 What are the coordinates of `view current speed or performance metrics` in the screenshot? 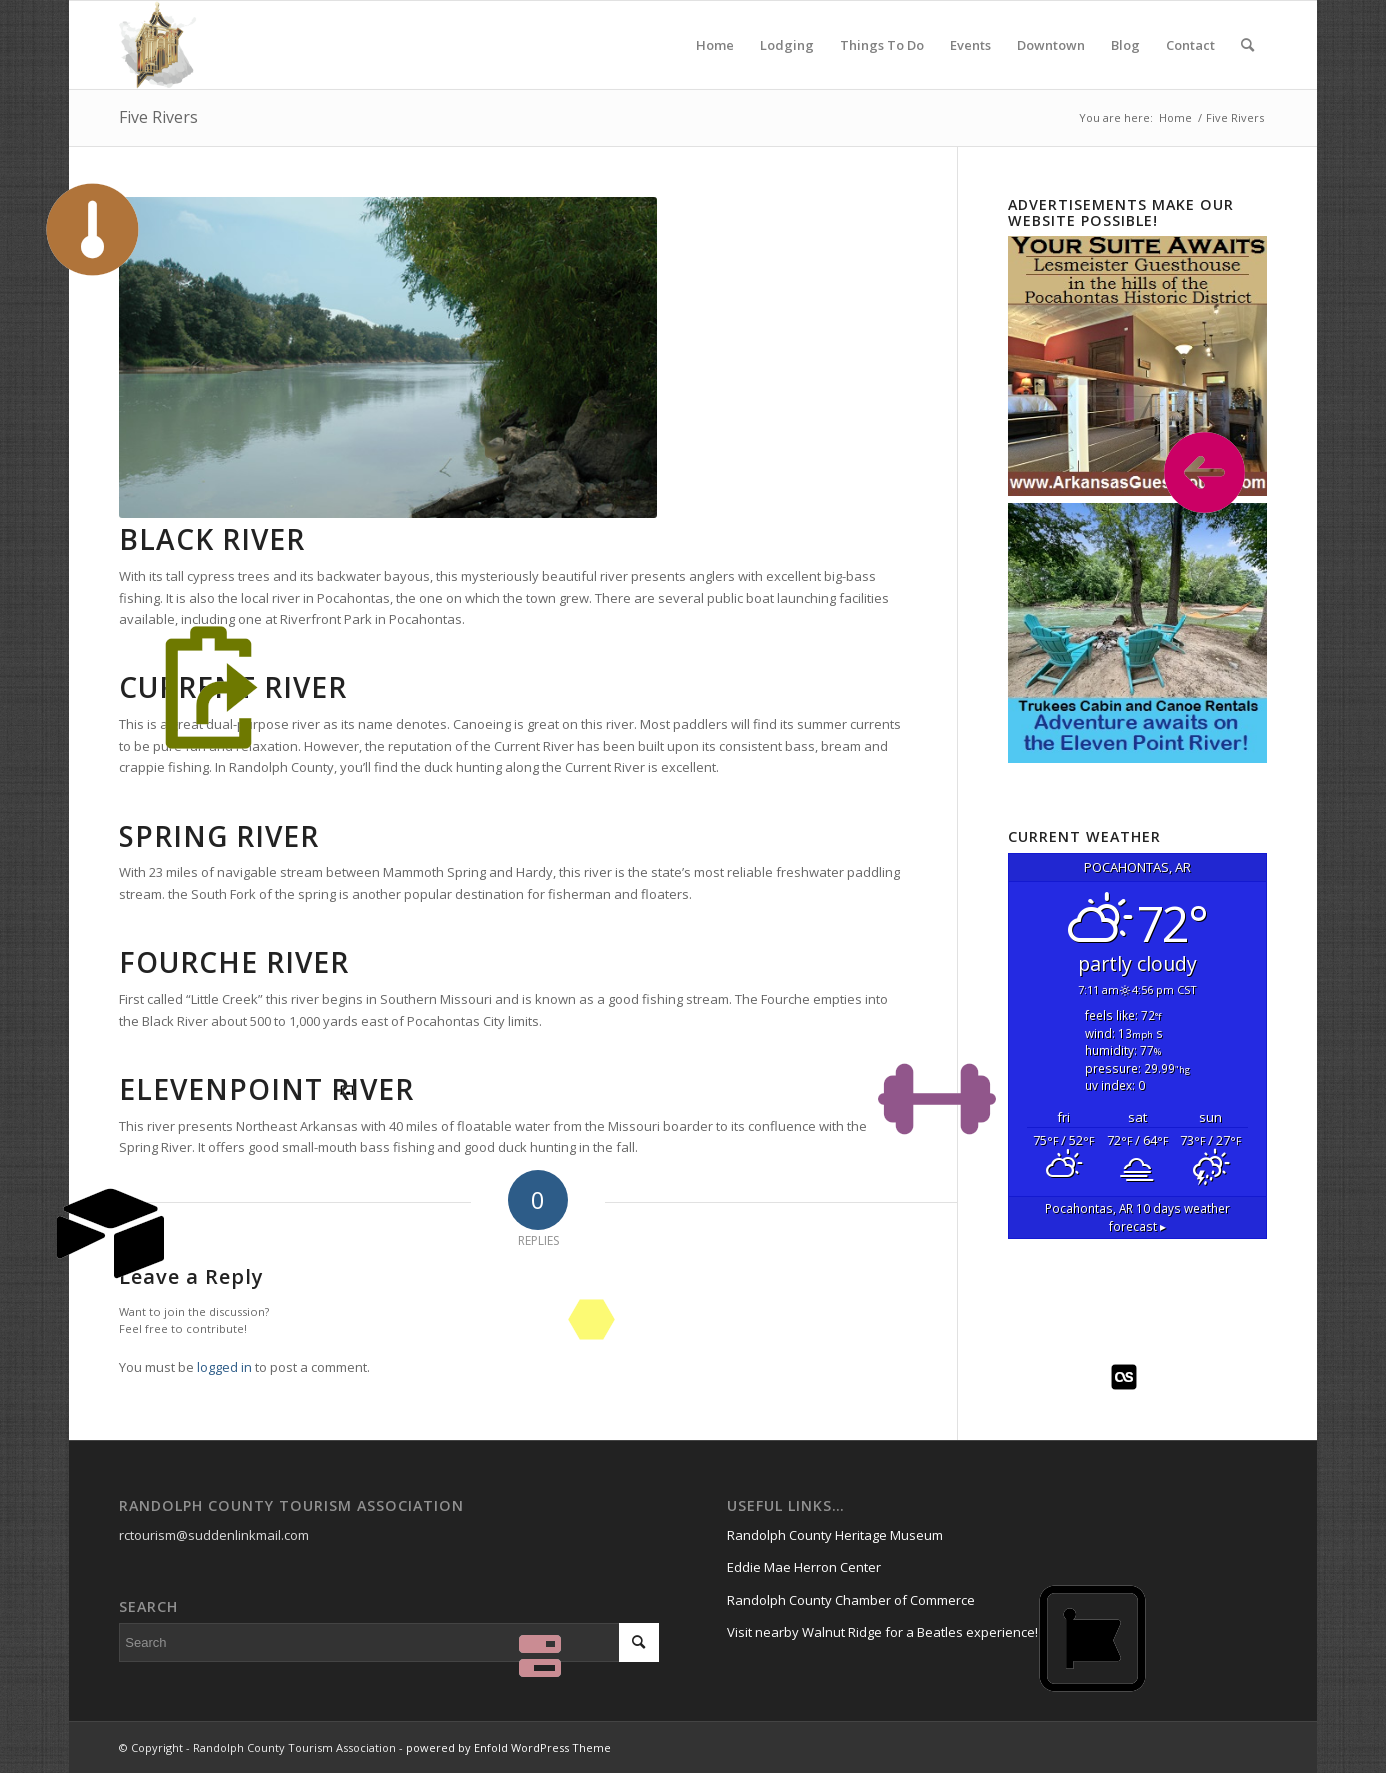 It's located at (92, 229).